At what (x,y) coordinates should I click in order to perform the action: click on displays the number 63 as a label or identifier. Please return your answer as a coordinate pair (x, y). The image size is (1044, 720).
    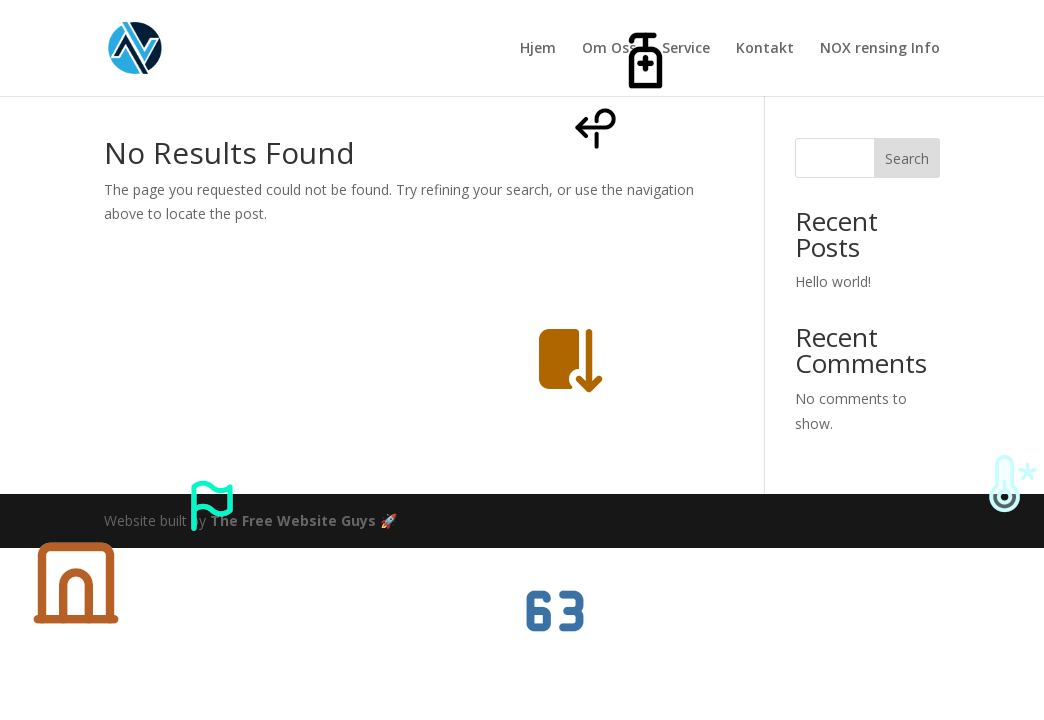
    Looking at the image, I should click on (555, 611).